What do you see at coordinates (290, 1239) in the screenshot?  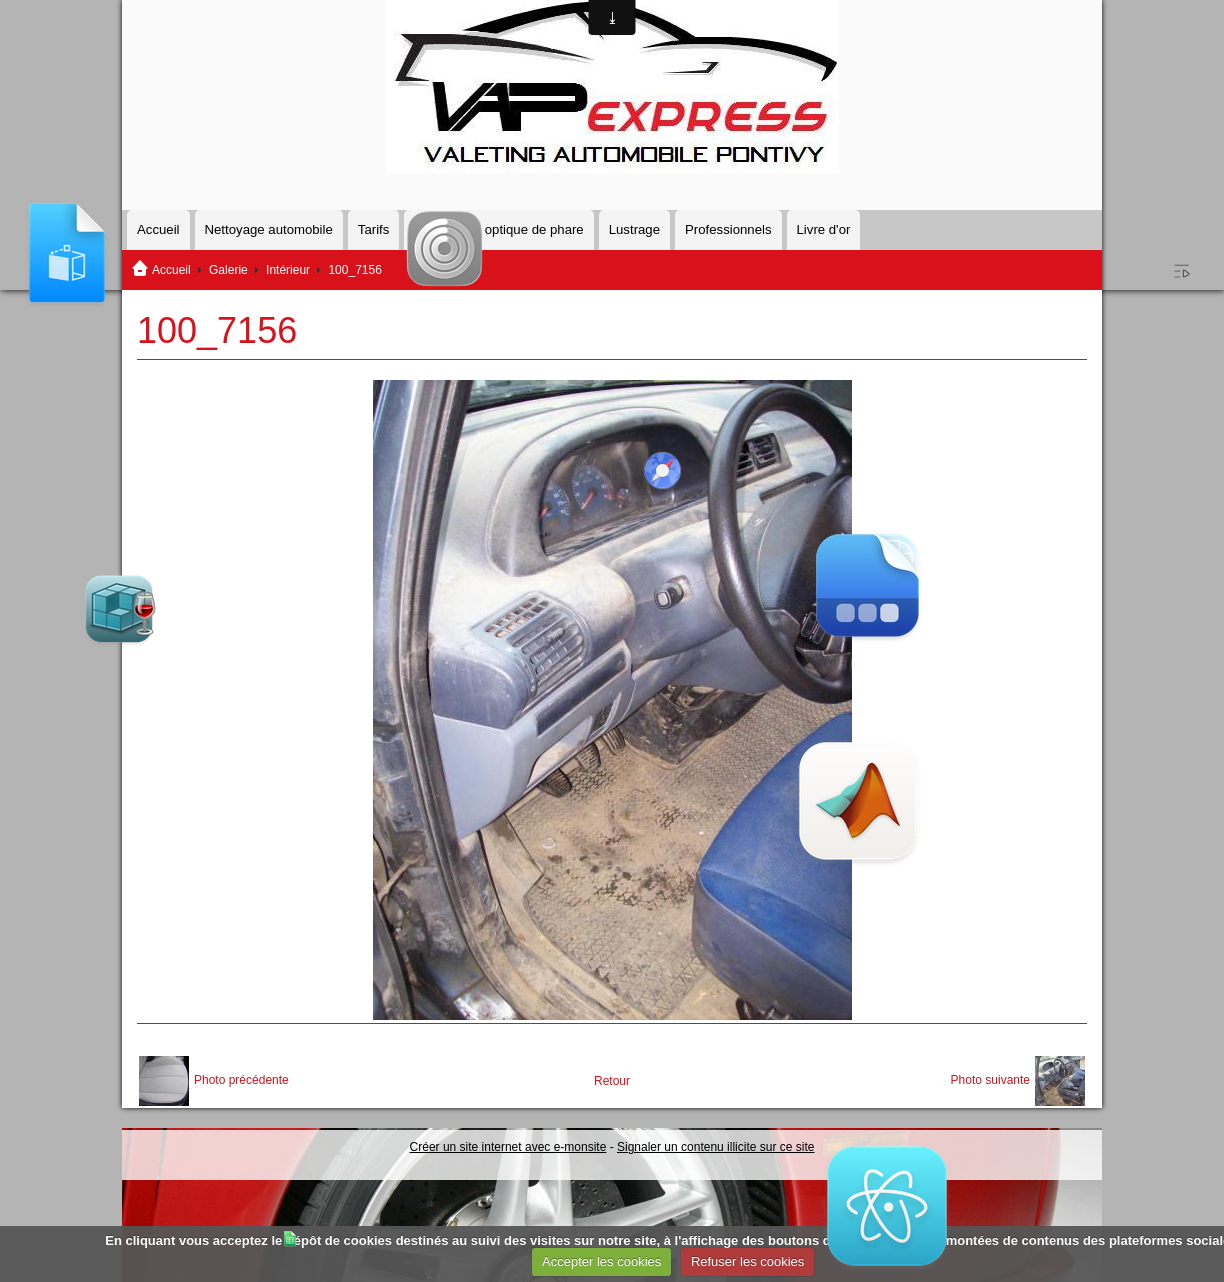 I see `open a google sheets document` at bounding box center [290, 1239].